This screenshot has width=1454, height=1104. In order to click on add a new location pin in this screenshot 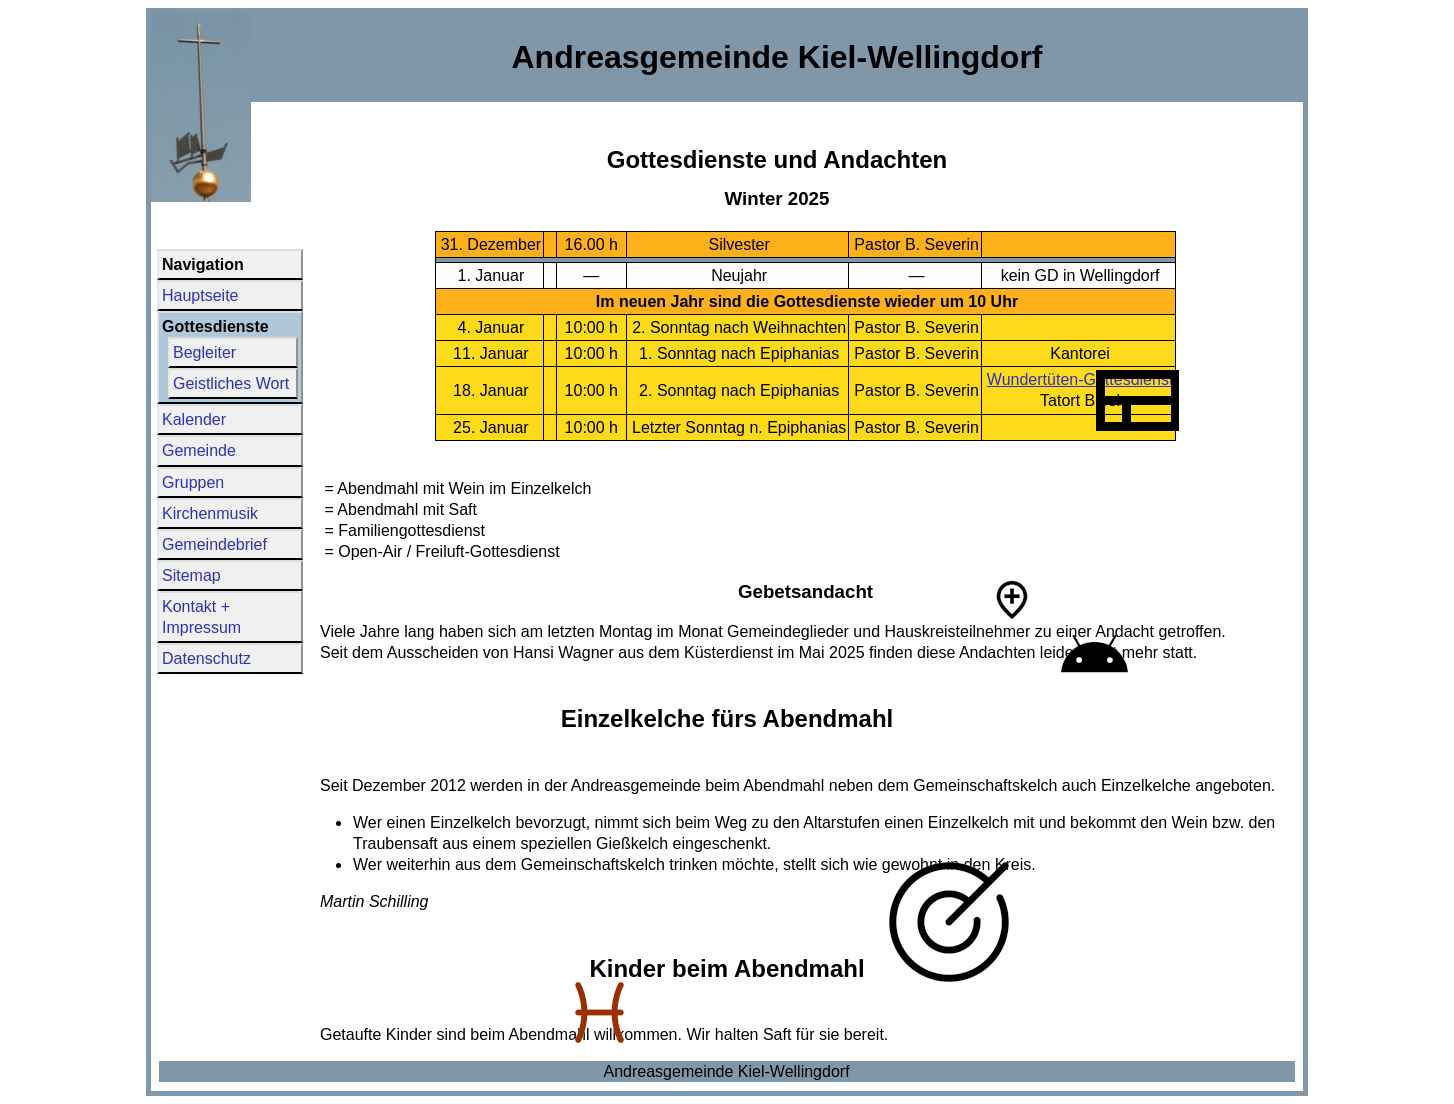, I will do `click(1012, 600)`.